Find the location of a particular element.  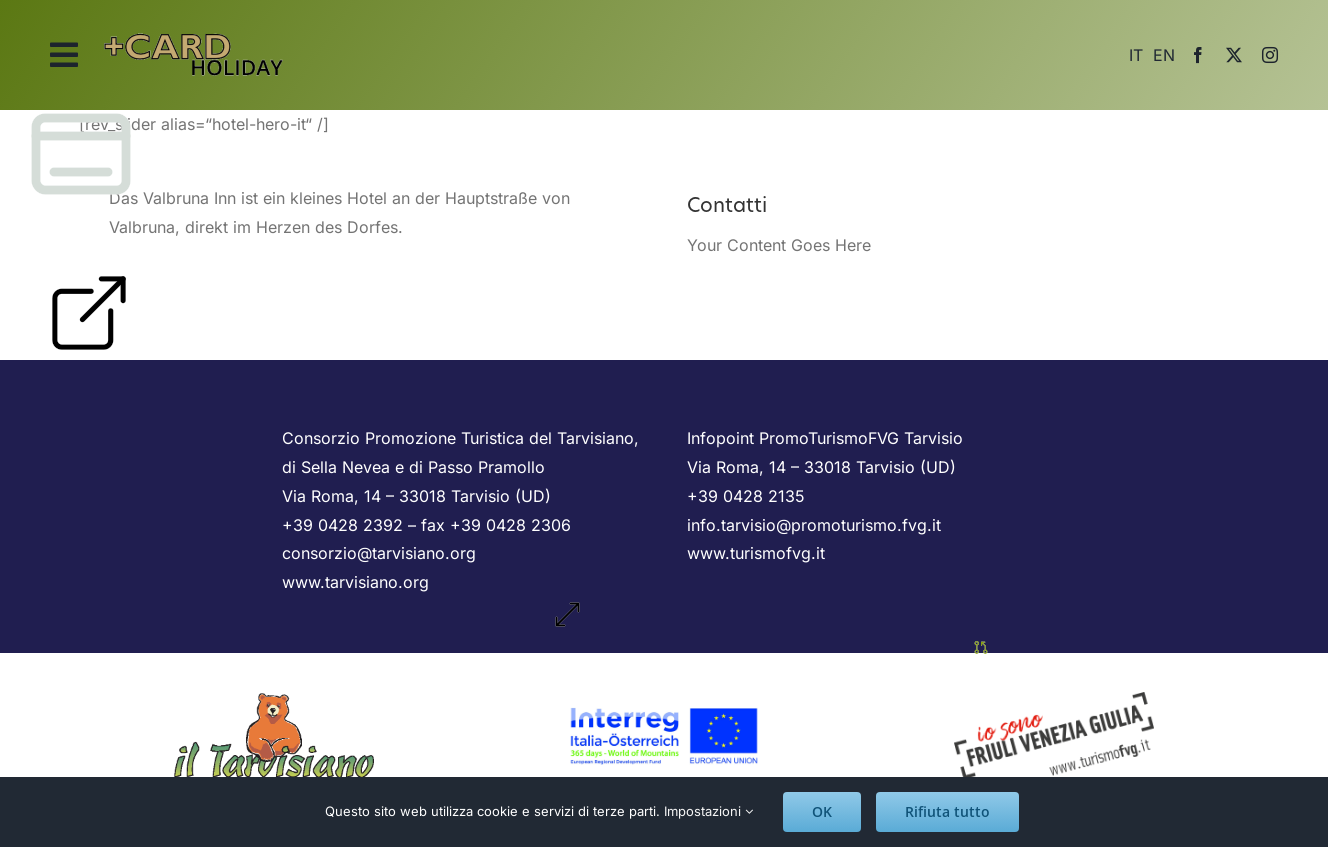

open link in new window is located at coordinates (89, 313).